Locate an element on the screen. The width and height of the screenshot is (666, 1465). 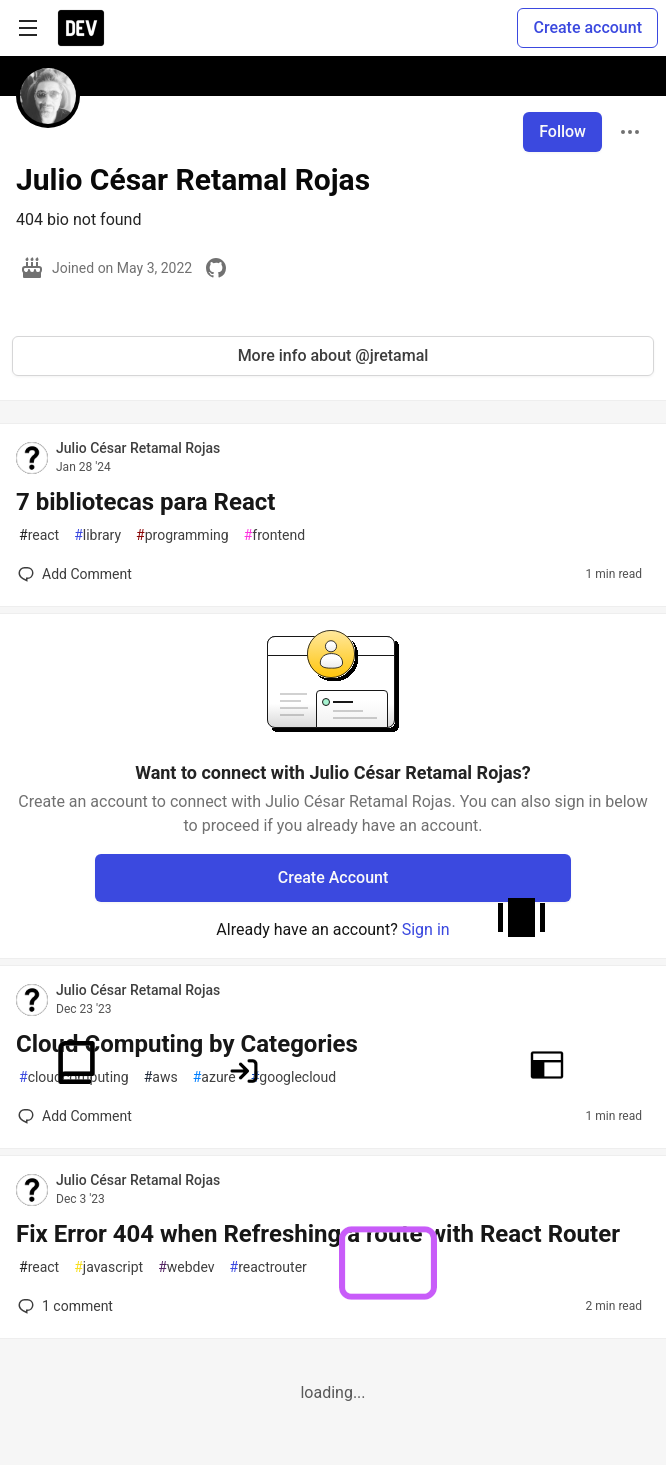
sign in to your account is located at coordinates (244, 1071).